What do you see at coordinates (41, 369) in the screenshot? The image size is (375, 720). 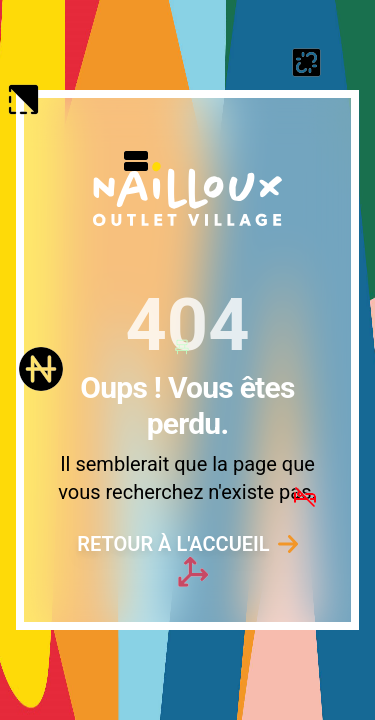 I see `view balance in Nigerian naira` at bounding box center [41, 369].